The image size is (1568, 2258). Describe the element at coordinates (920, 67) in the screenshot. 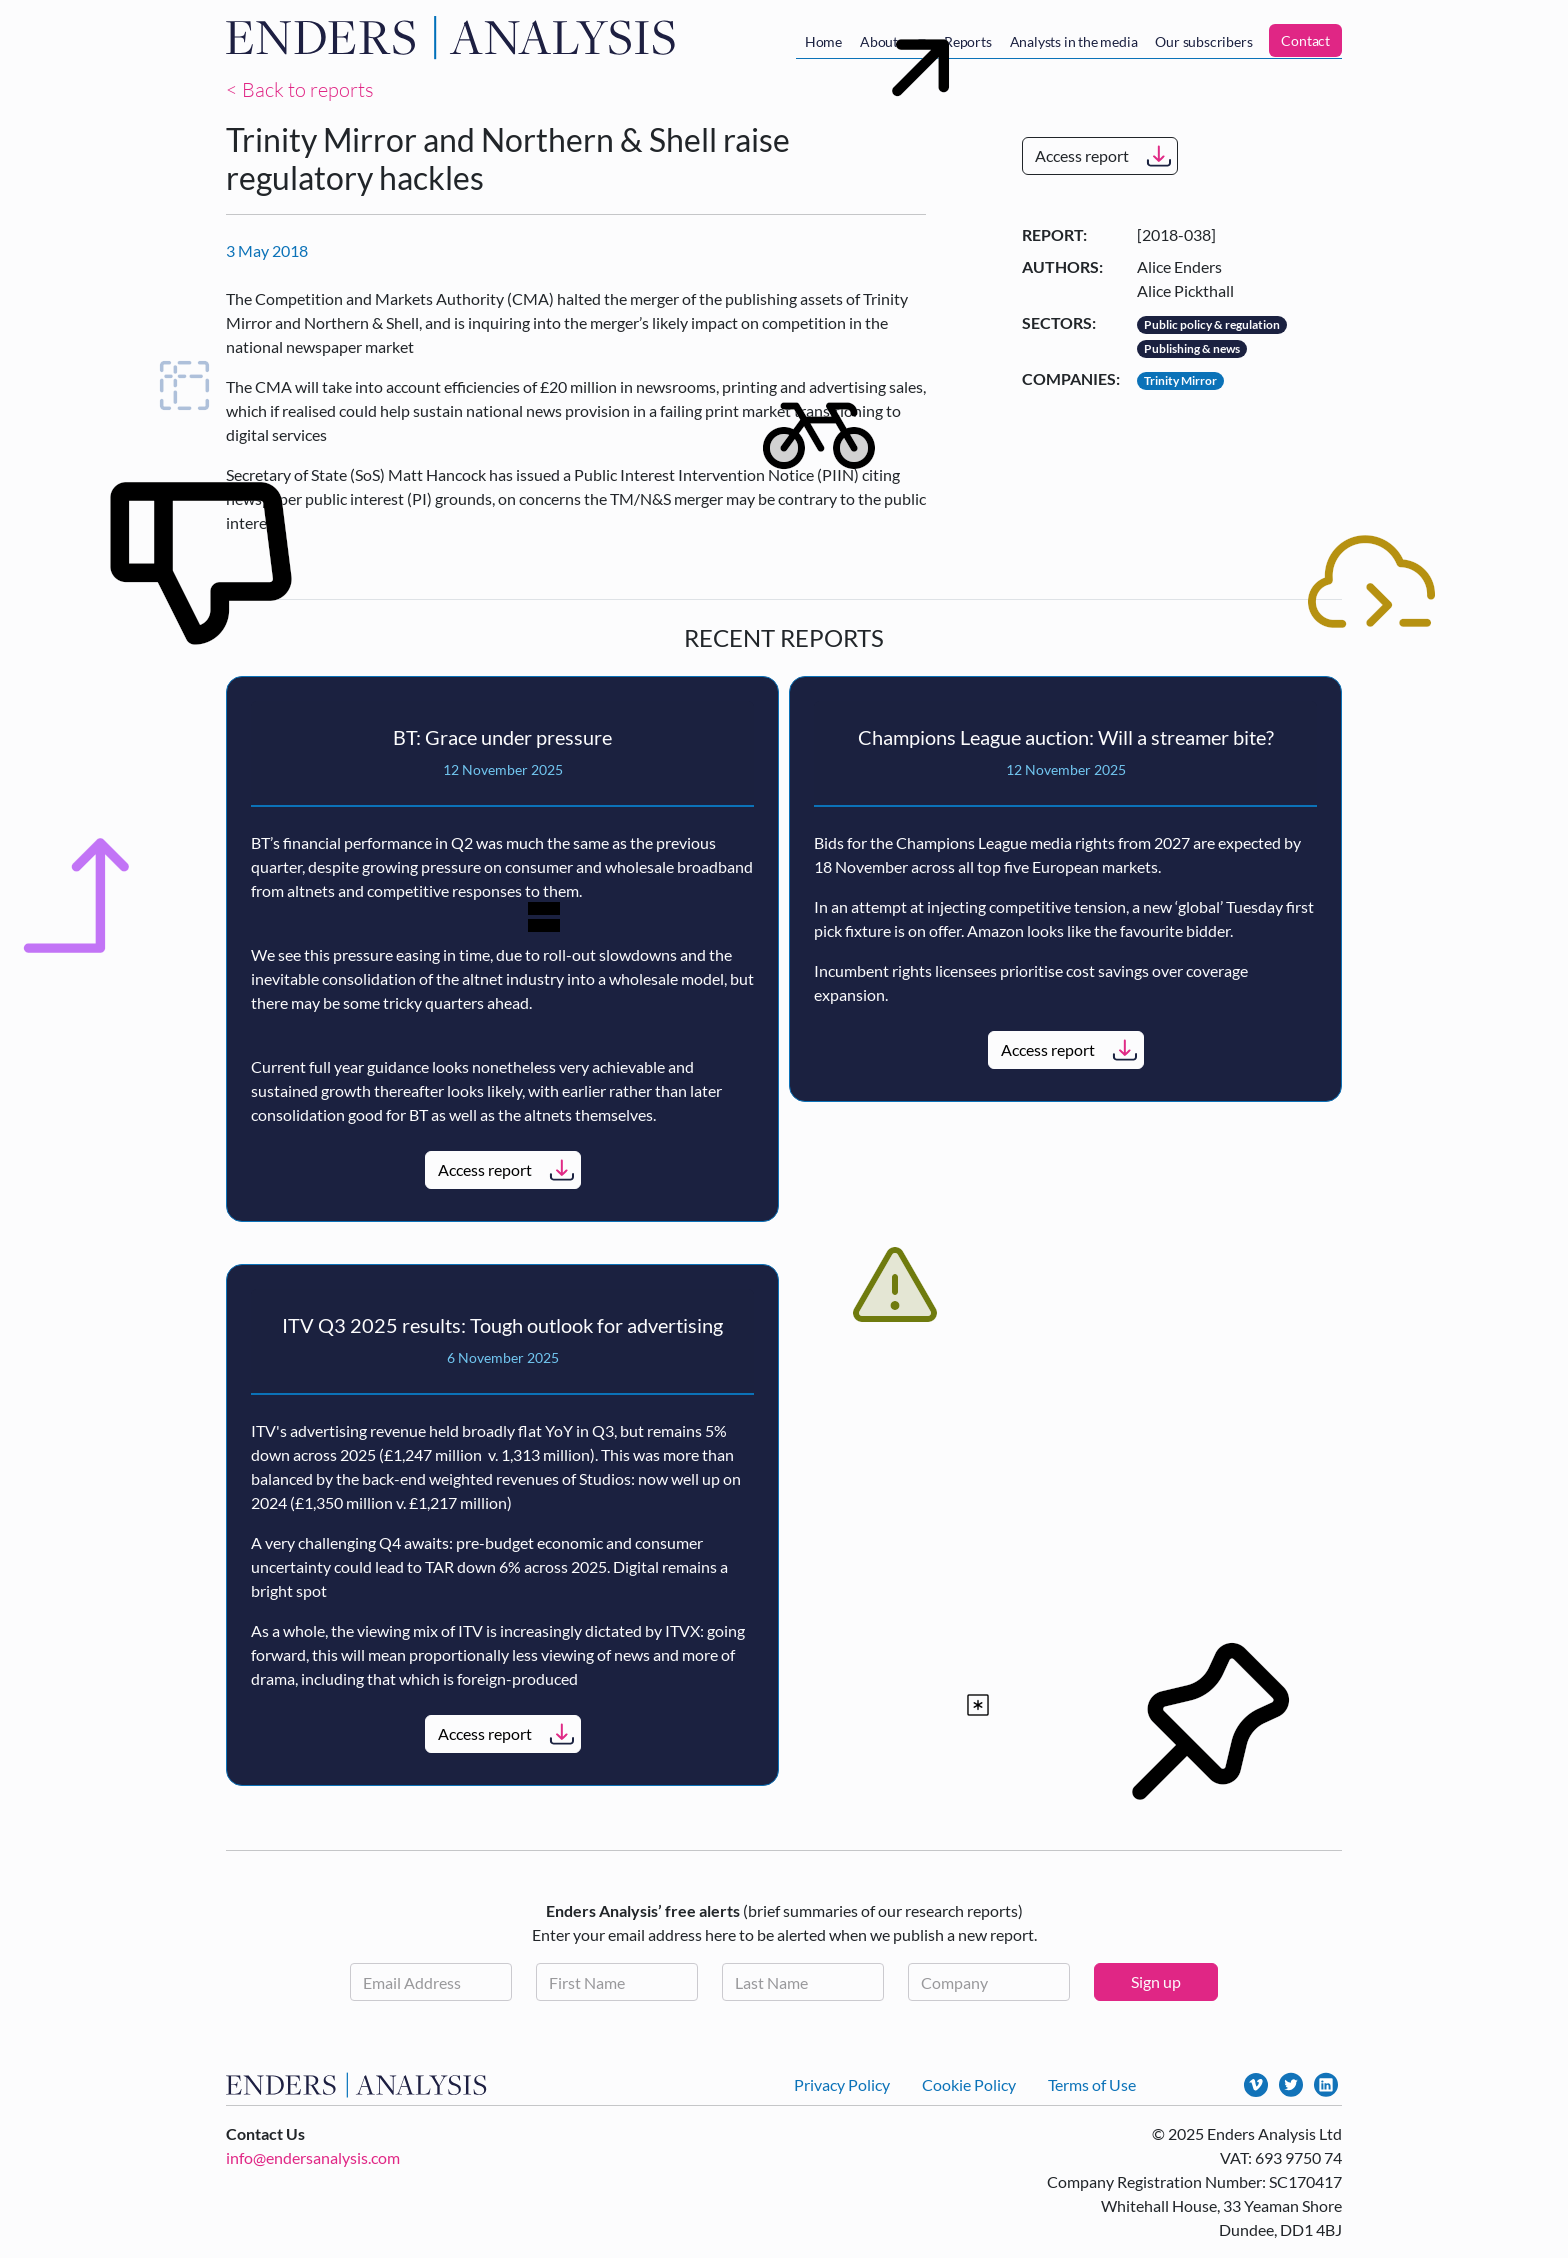

I see `open link in a new tab or window` at that location.